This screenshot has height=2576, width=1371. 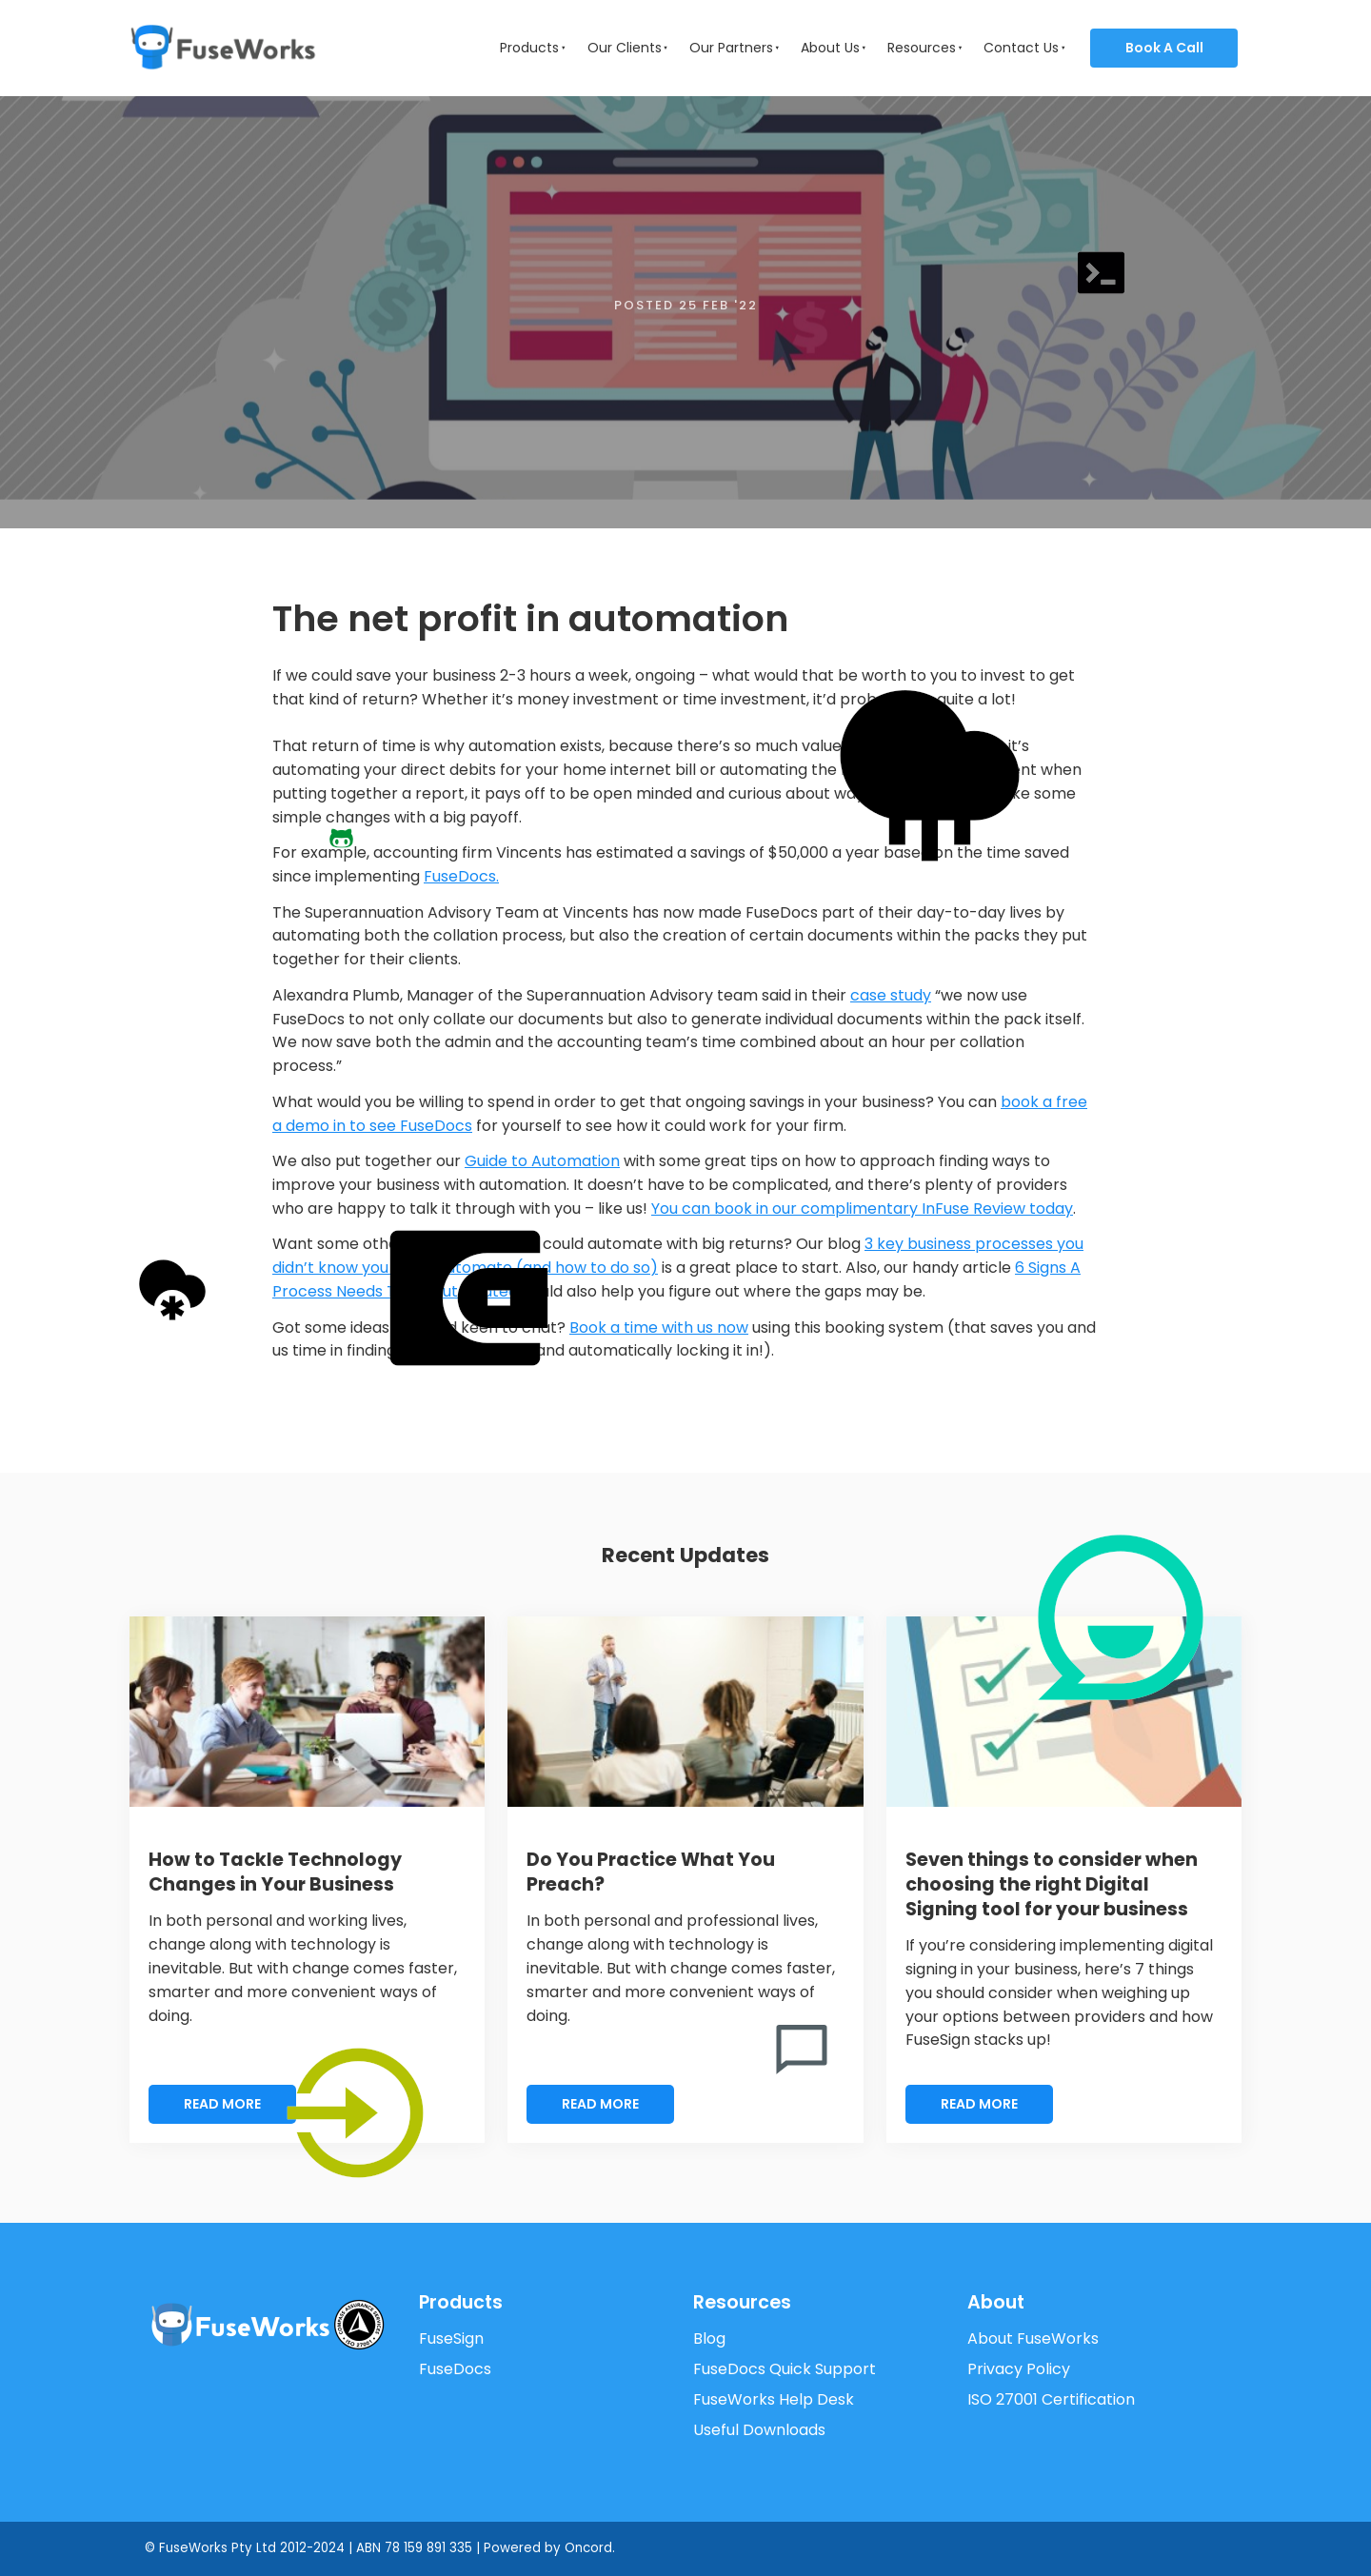 I want to click on open terminal or command line interface, so click(x=1101, y=272).